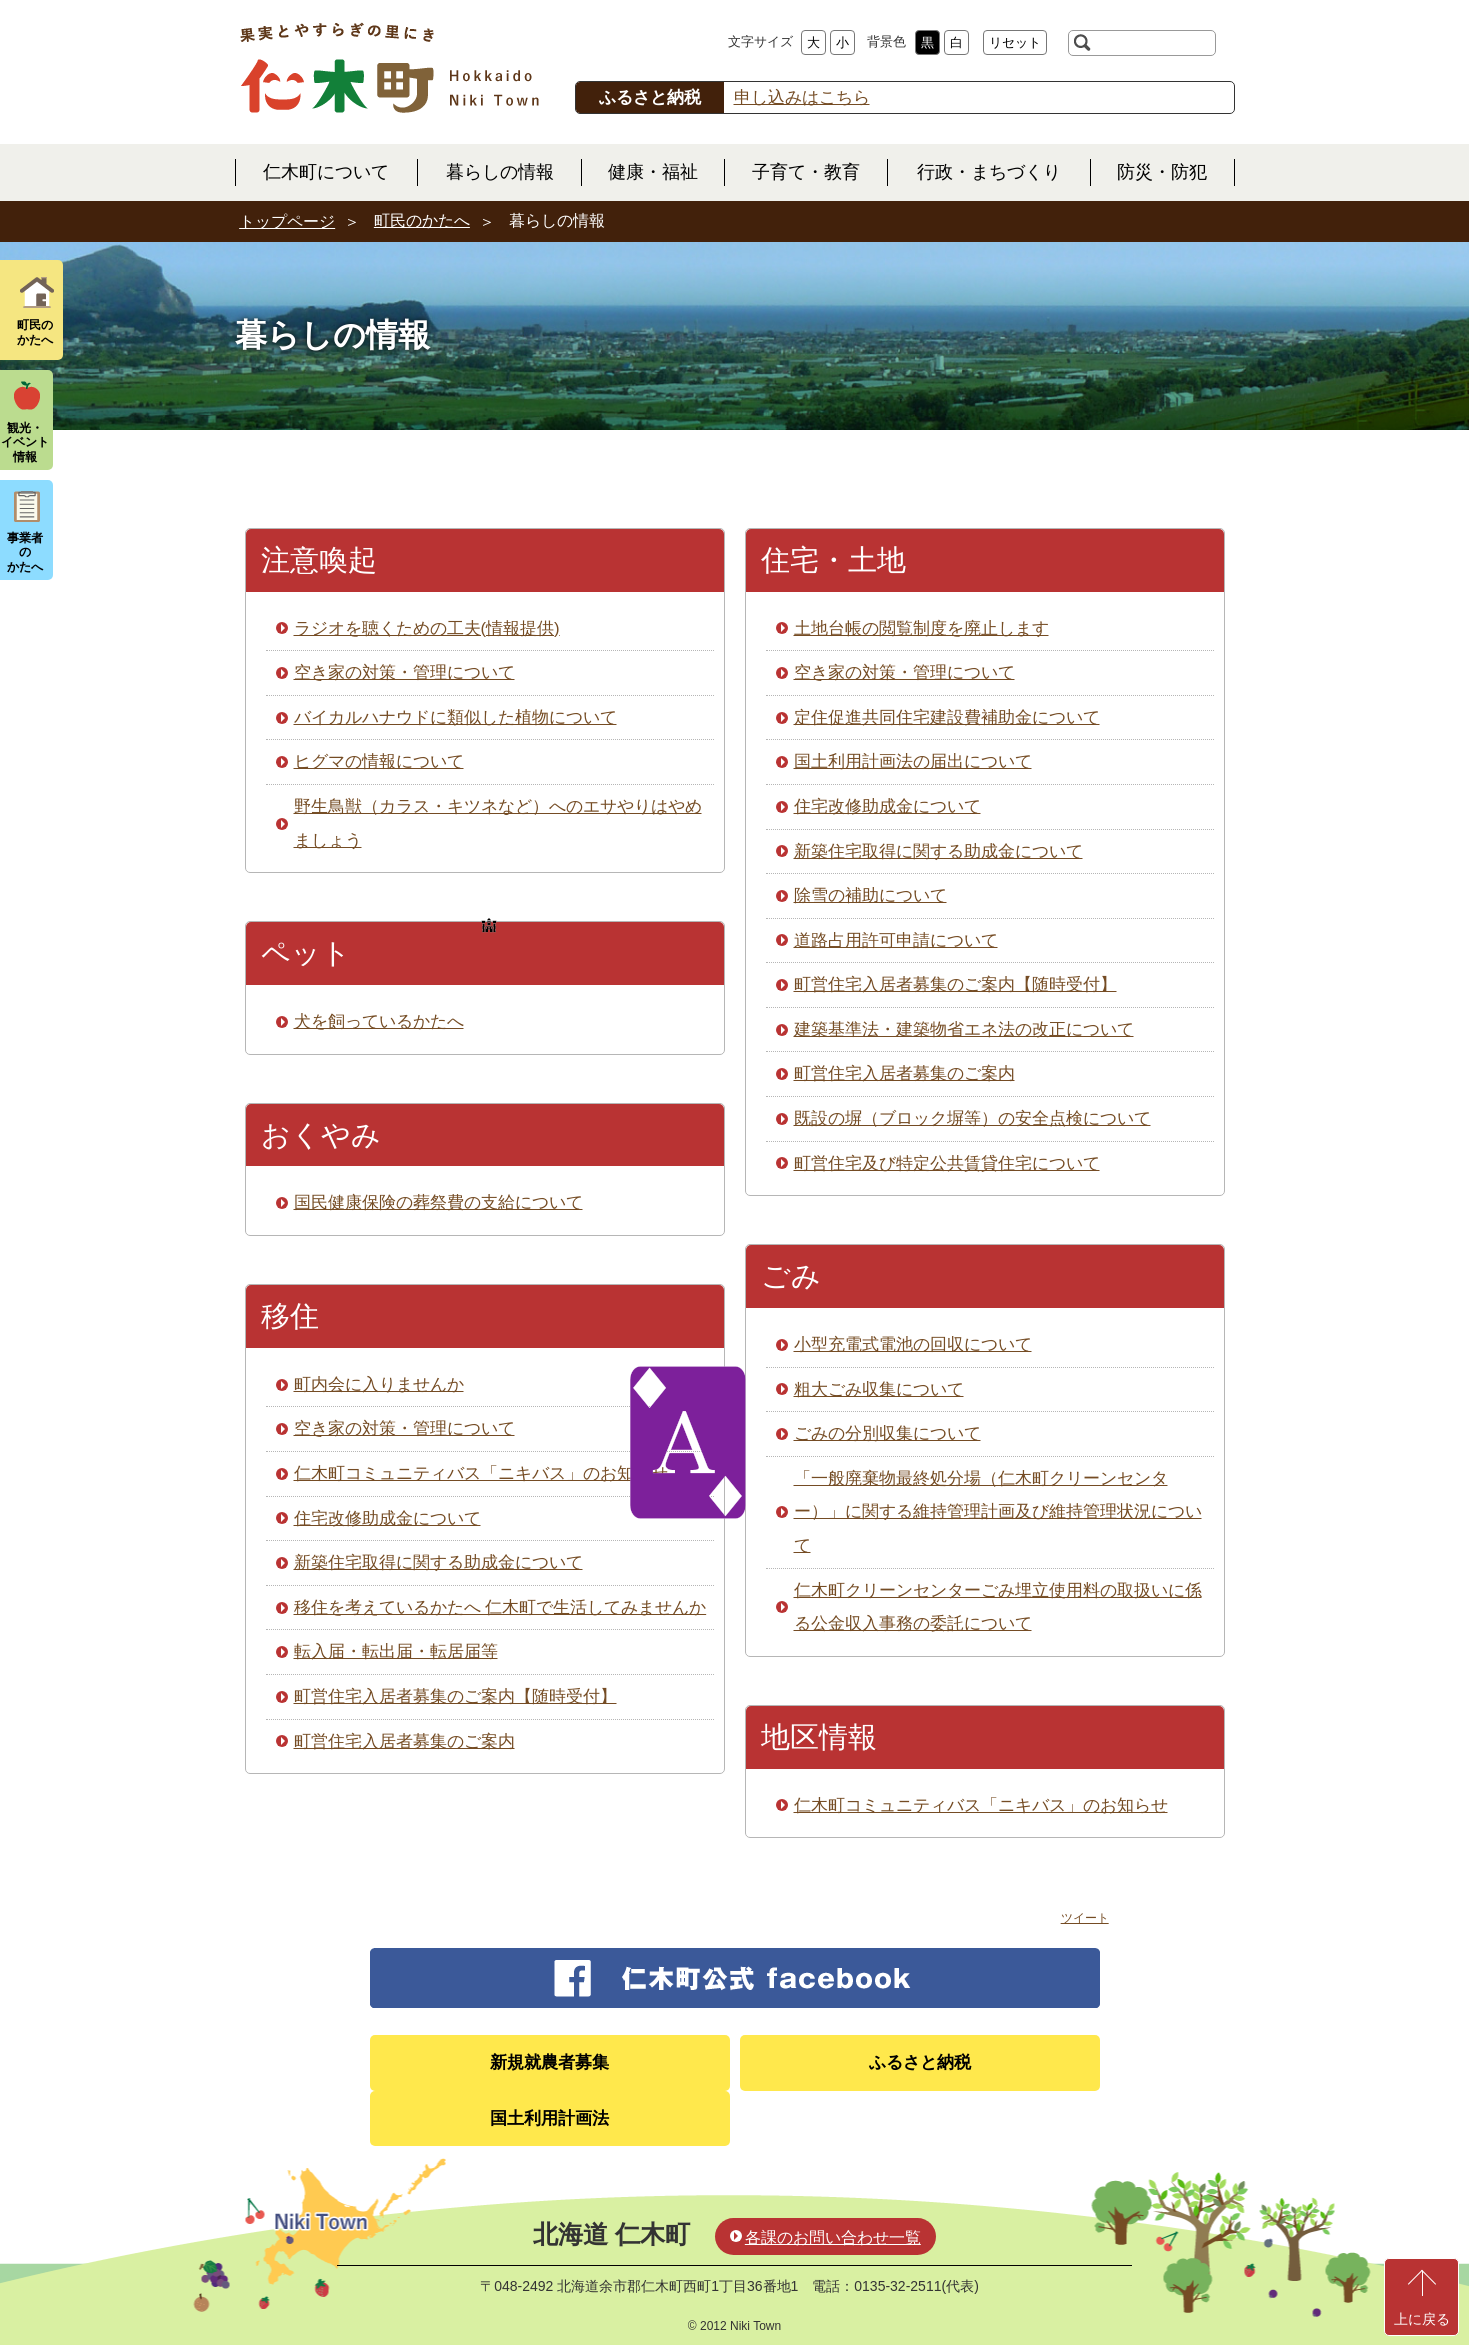  Describe the element at coordinates (687, 1442) in the screenshot. I see `play a card game or access casino games` at that location.